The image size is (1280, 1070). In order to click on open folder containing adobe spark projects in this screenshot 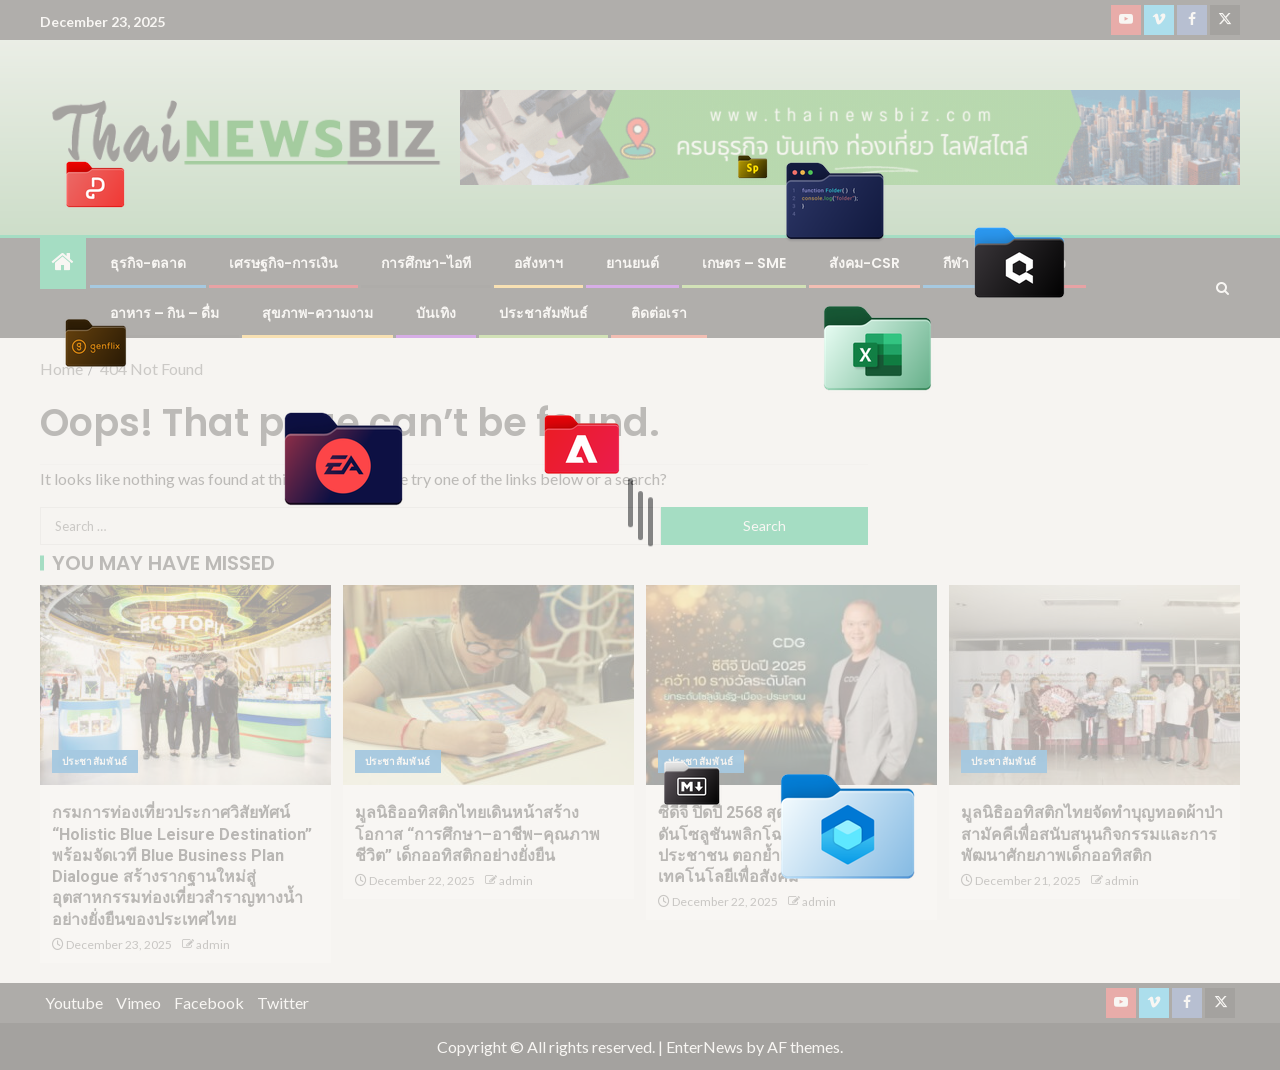, I will do `click(752, 167)`.